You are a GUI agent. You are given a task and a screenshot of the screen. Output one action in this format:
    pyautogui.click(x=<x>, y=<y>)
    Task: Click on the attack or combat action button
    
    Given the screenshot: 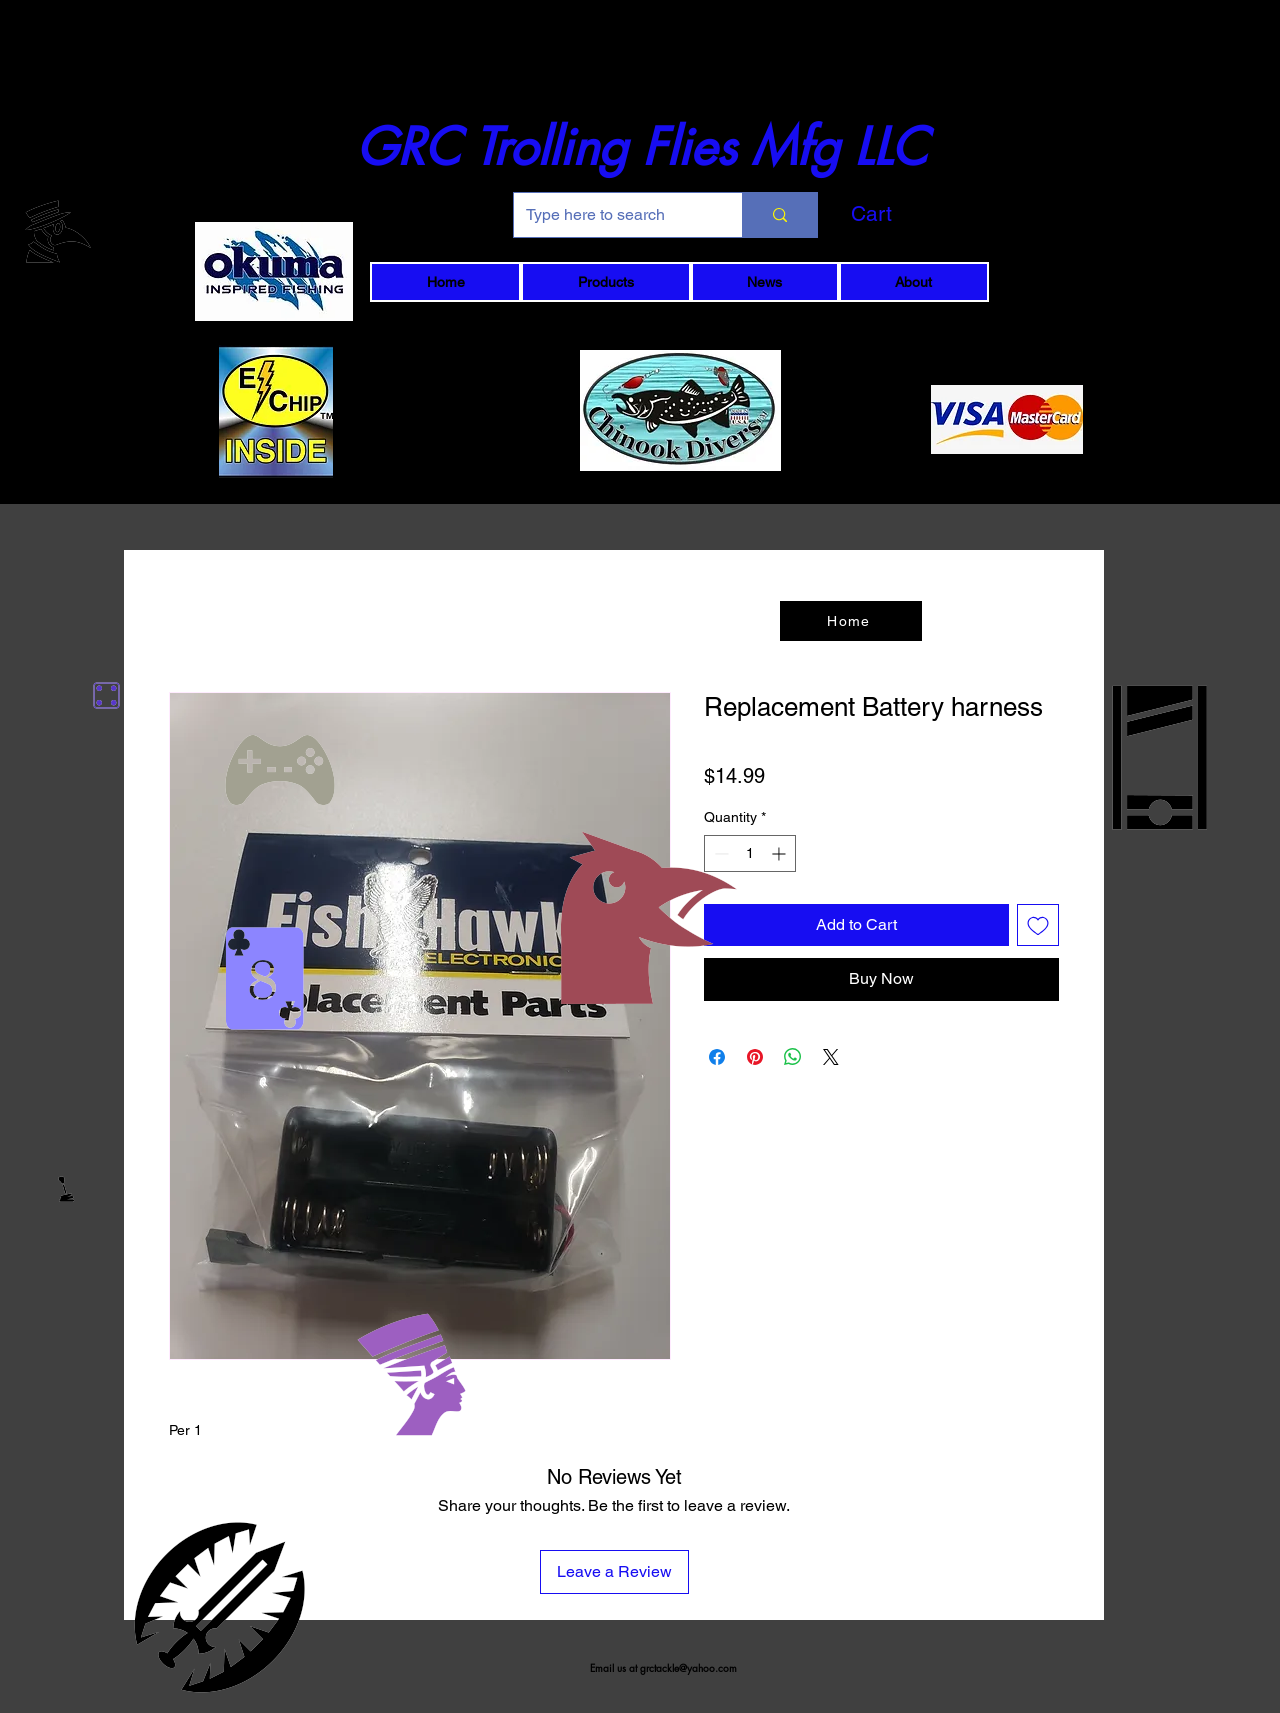 What is the action you would take?
    pyautogui.click(x=220, y=1606)
    